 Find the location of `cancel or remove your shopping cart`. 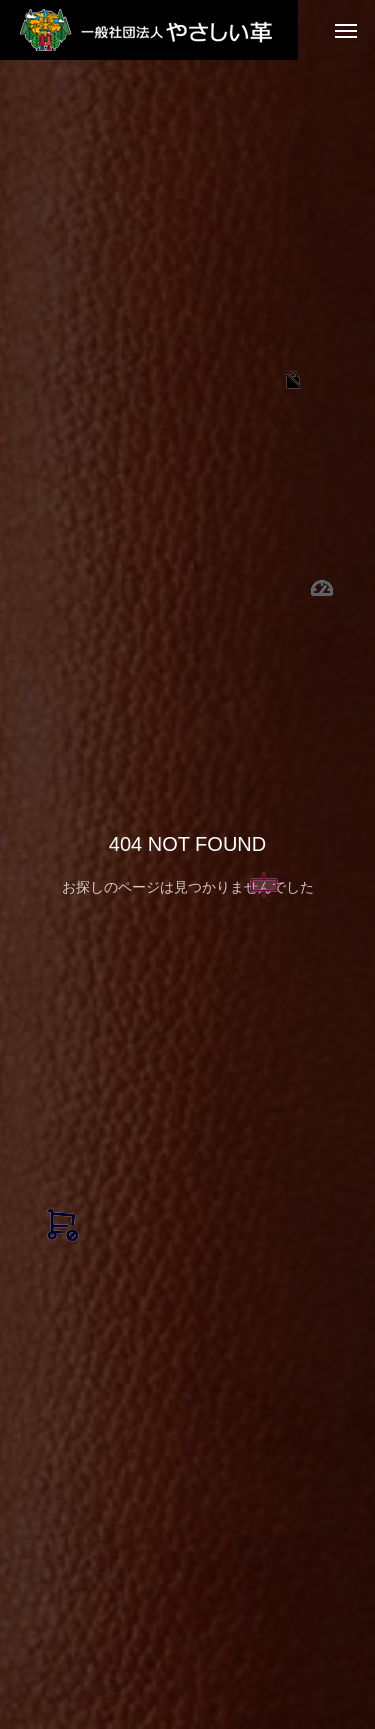

cancel or remove your shopping cart is located at coordinates (61, 1224).